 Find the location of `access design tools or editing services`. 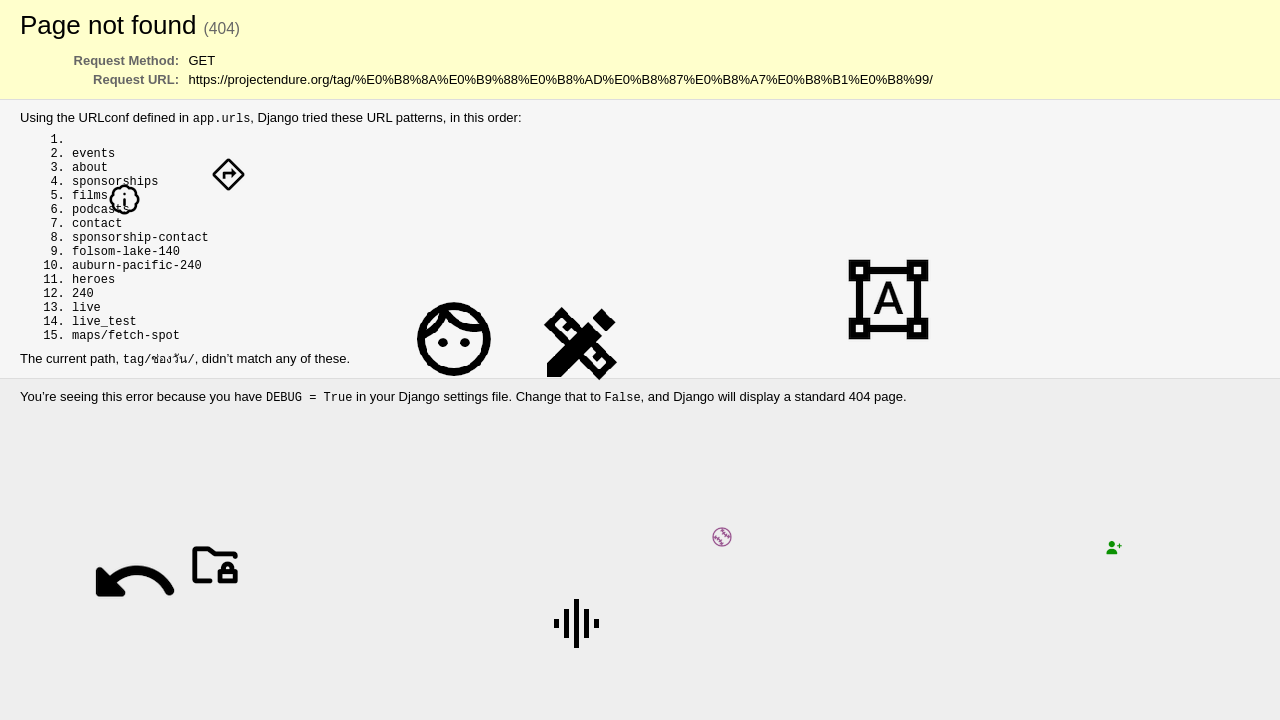

access design tools or editing services is located at coordinates (580, 343).